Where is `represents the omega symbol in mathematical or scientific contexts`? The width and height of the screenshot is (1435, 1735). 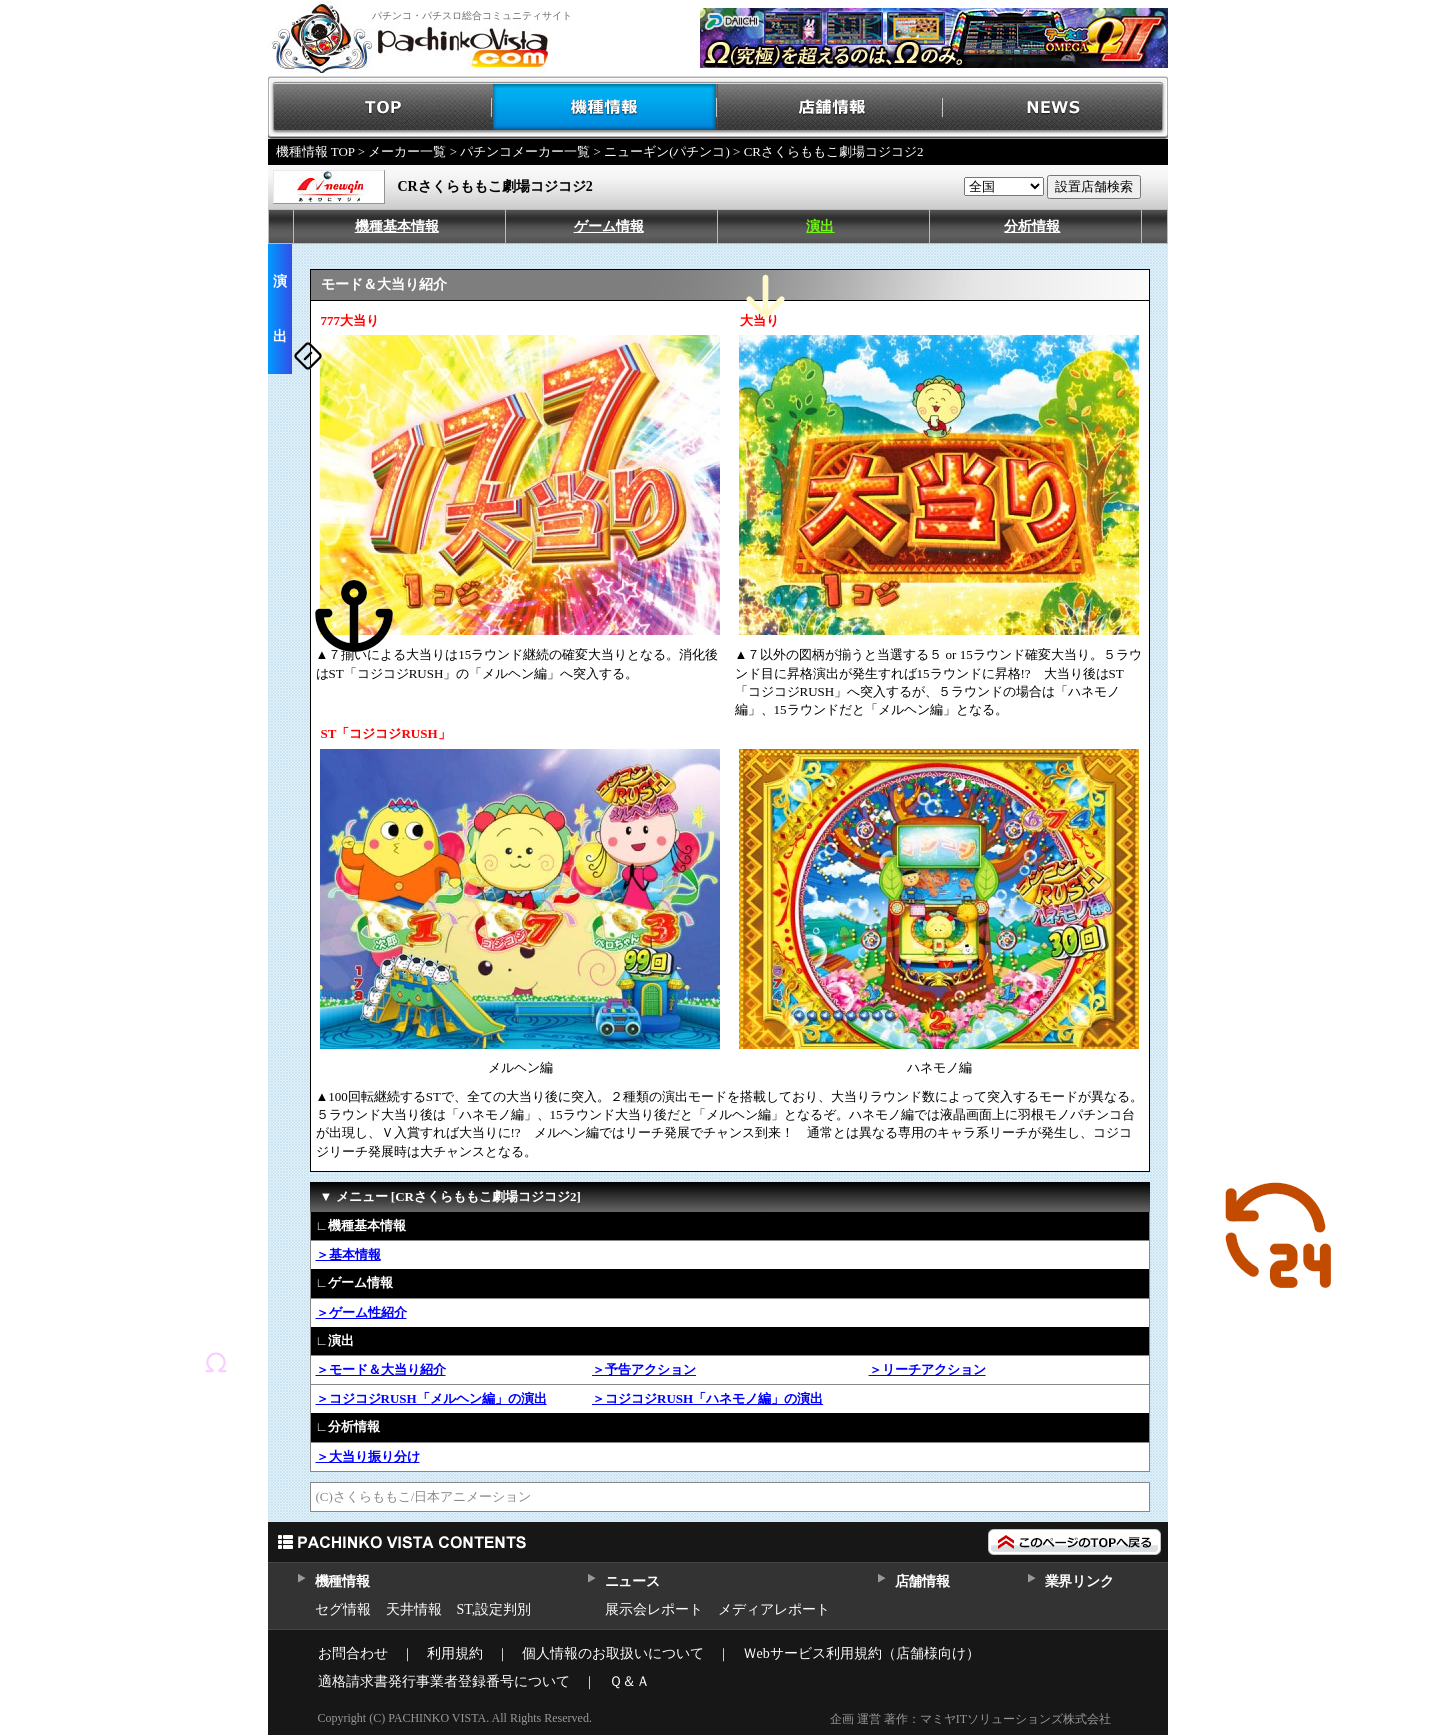
represents the omega symbol in mathematical or scientific contexts is located at coordinates (216, 1363).